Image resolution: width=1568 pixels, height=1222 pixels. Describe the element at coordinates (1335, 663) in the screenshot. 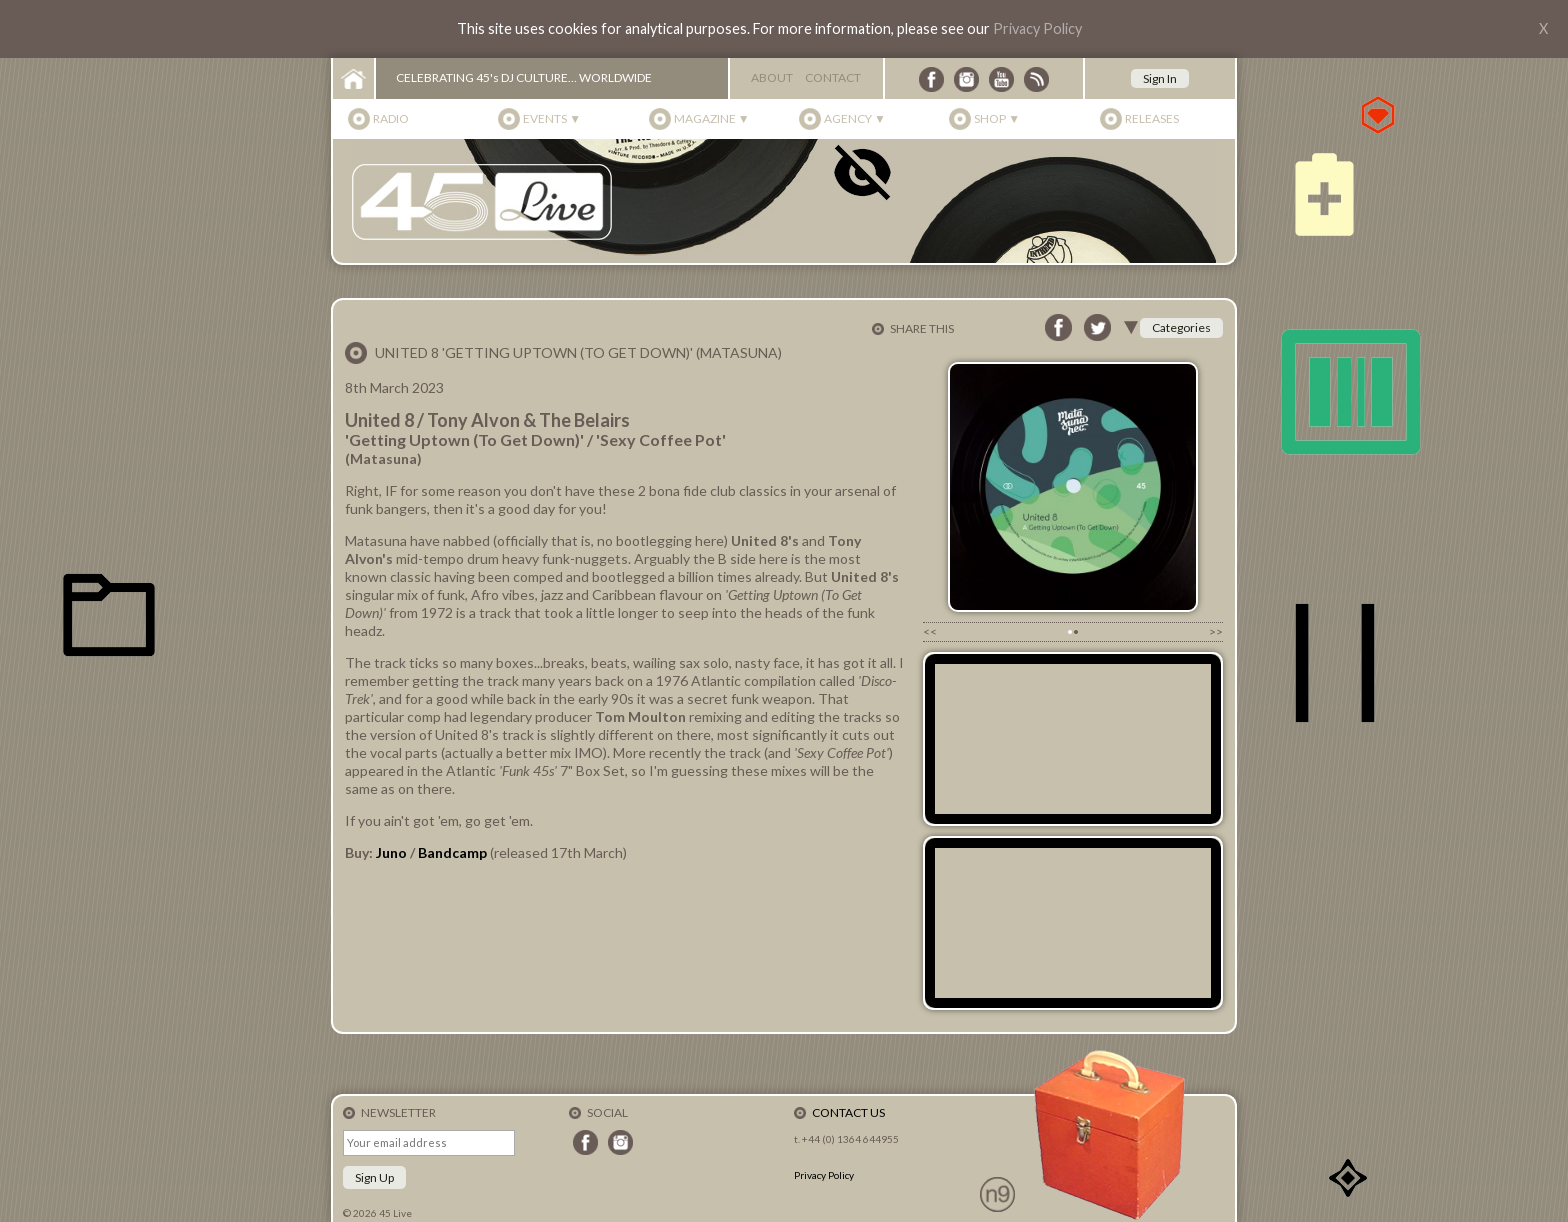

I see `pause media playback` at that location.